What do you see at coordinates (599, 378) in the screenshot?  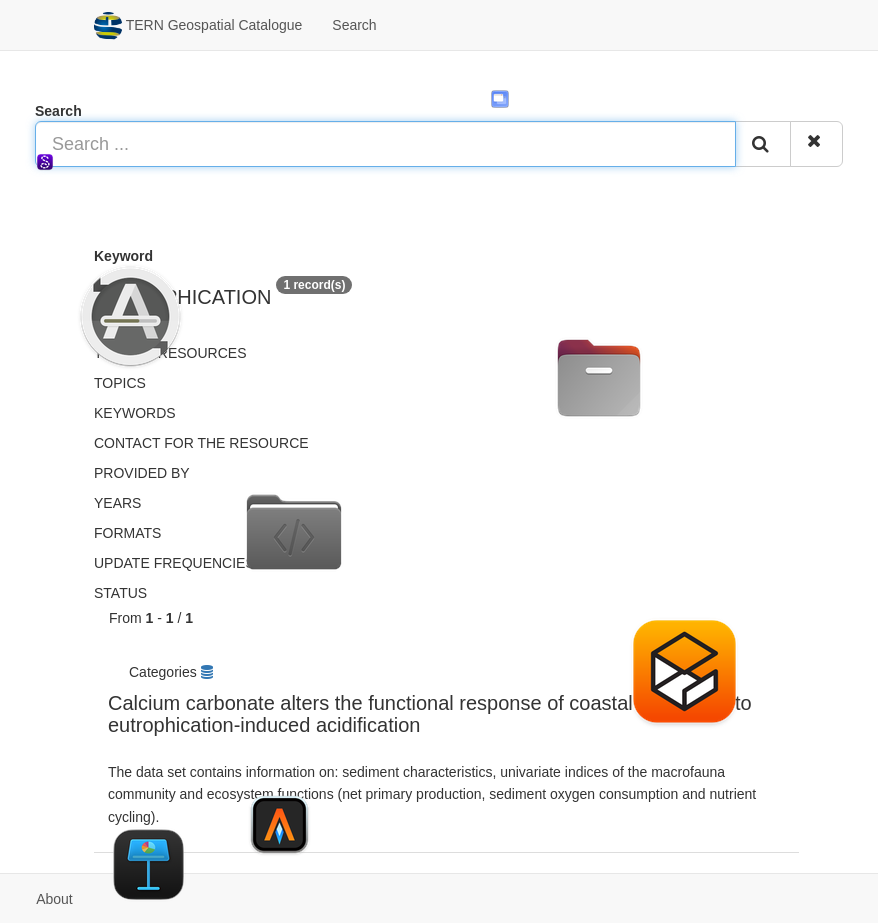 I see `open the file manager application` at bounding box center [599, 378].